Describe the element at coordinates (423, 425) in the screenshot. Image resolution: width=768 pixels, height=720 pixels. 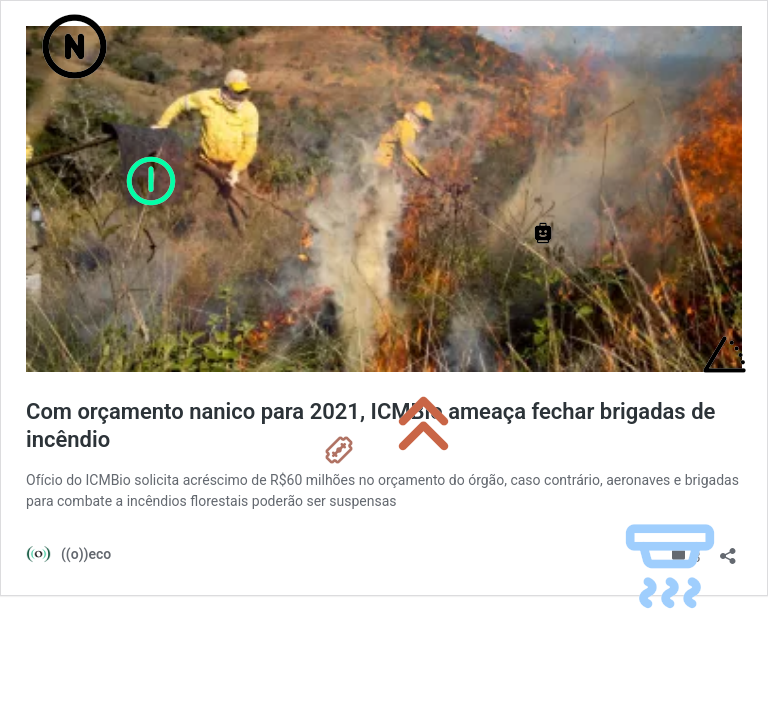
I see `scroll to top of page` at that location.